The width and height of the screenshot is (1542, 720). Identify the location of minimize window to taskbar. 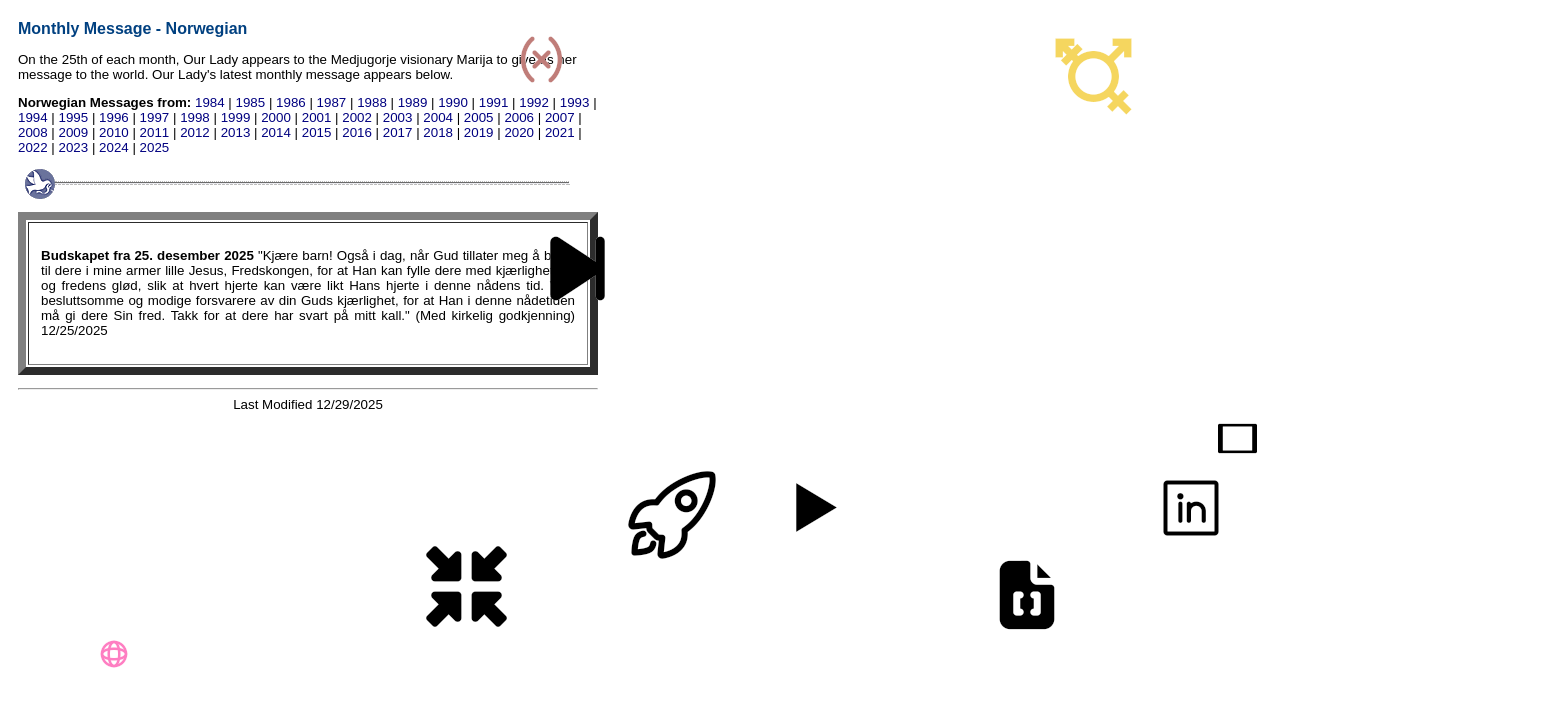
(466, 586).